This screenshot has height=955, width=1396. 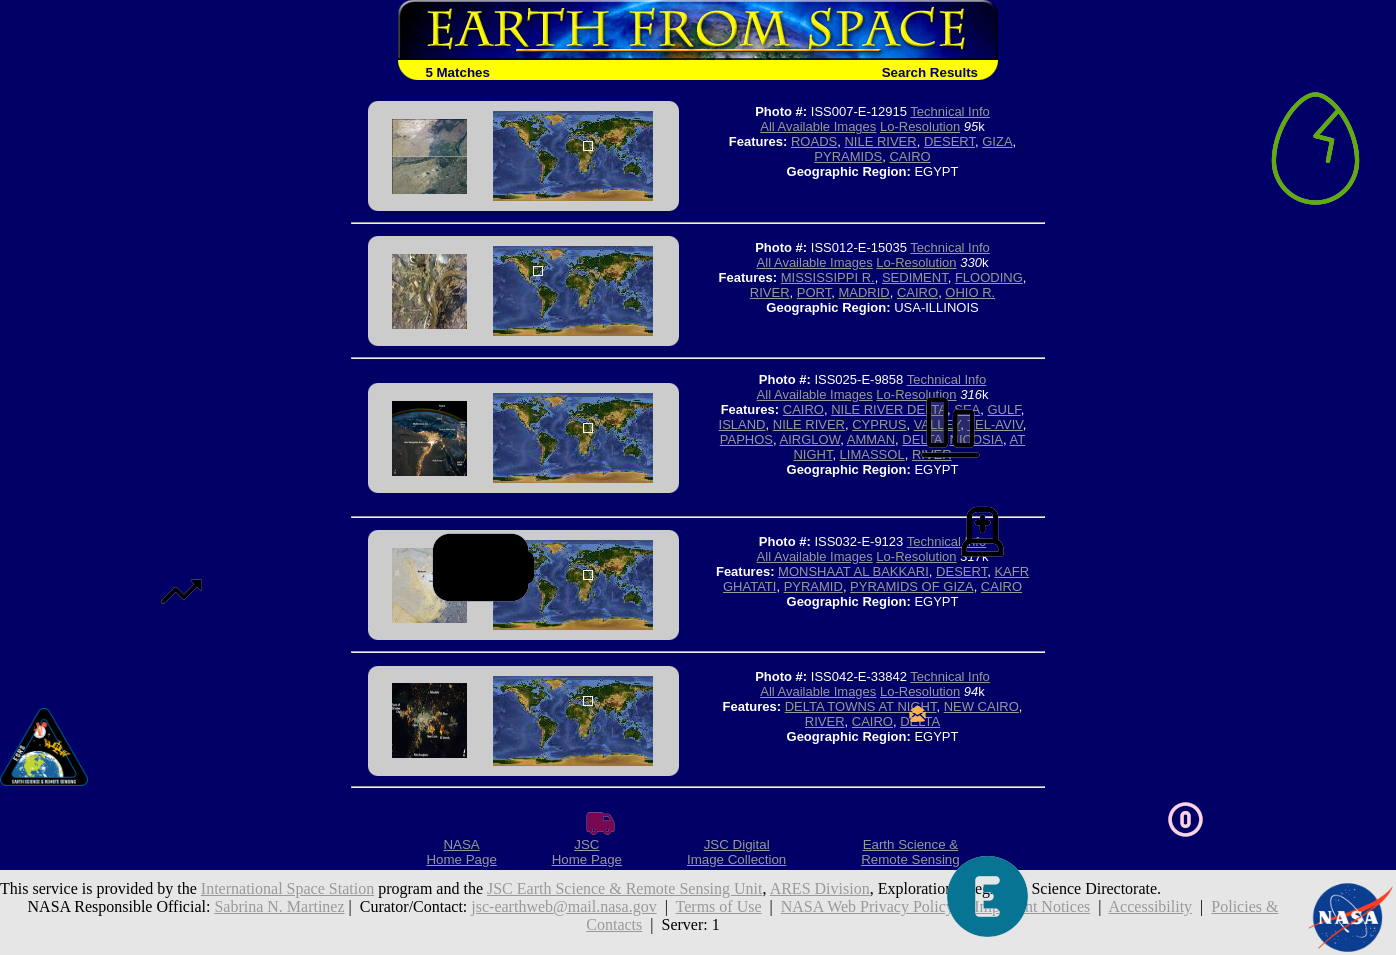 What do you see at coordinates (1315, 148) in the screenshot?
I see `indicates a cracked or broken item` at bounding box center [1315, 148].